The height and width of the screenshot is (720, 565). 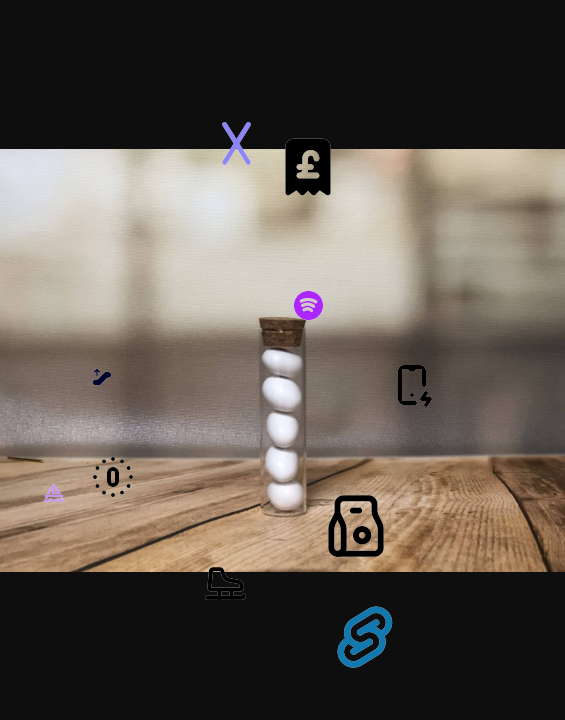 What do you see at coordinates (225, 583) in the screenshot?
I see `view ice skating activities or rinks` at bounding box center [225, 583].